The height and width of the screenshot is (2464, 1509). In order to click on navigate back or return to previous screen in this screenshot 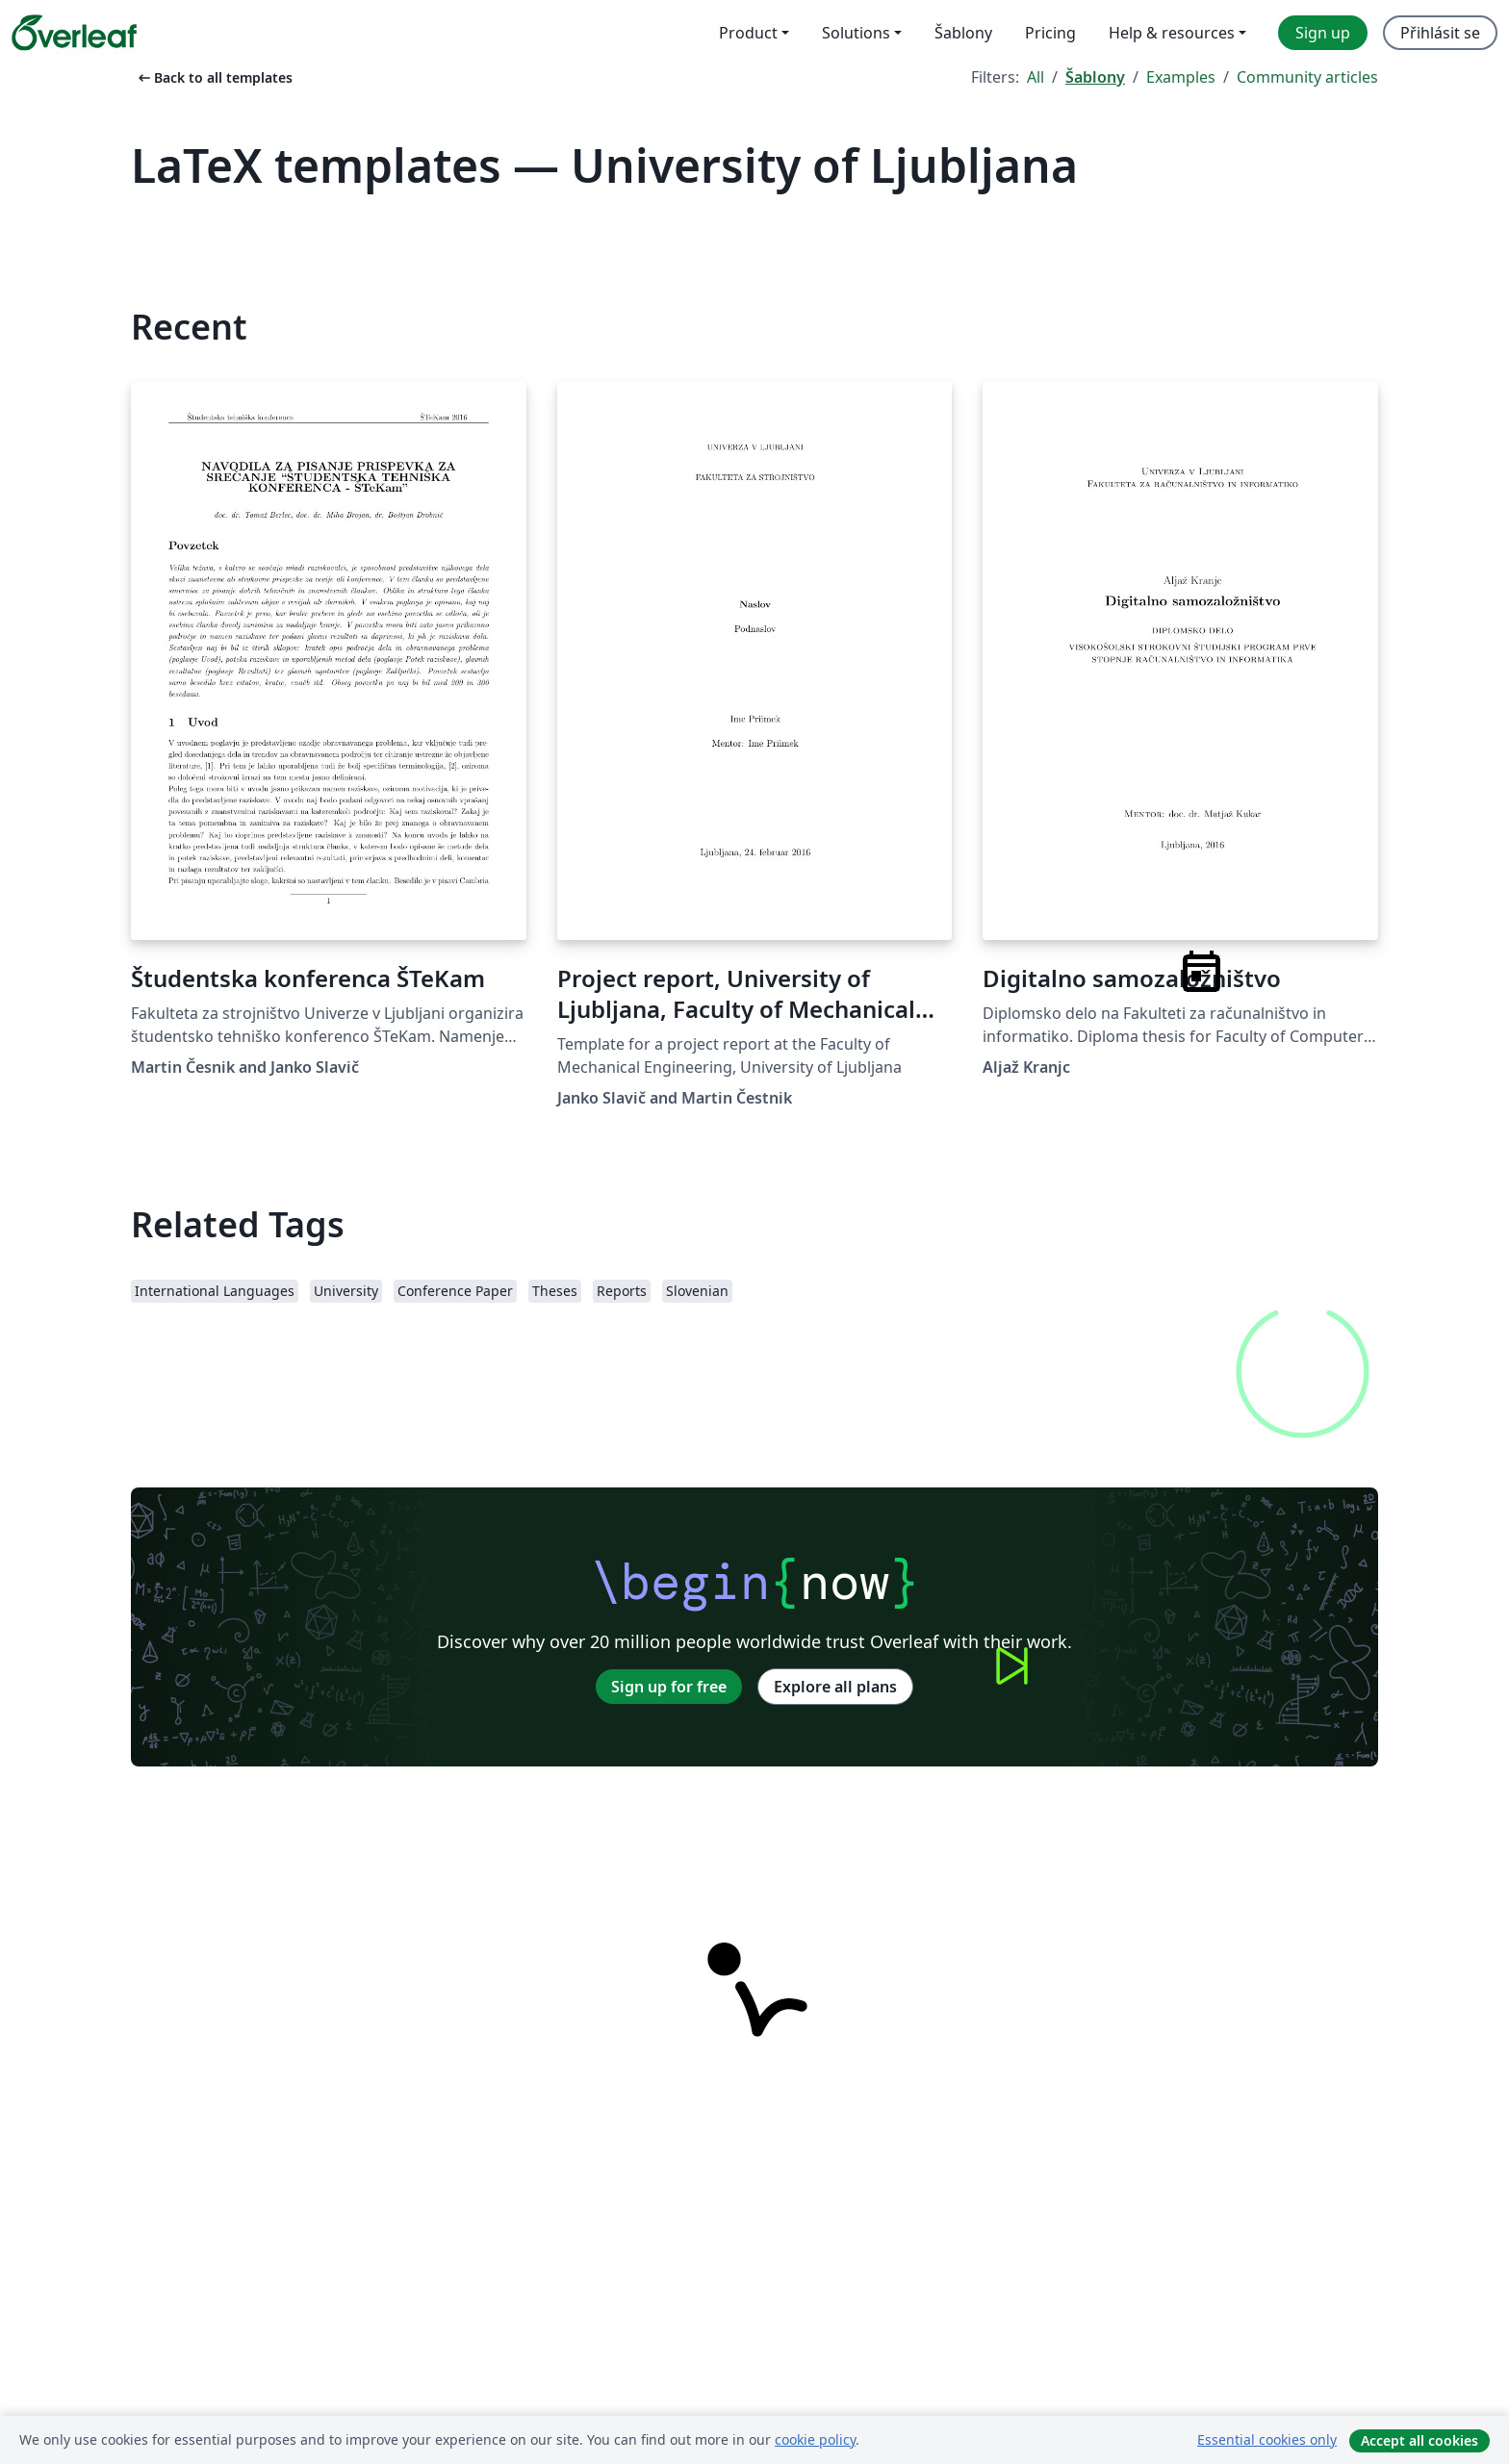, I will do `click(757, 1987)`.